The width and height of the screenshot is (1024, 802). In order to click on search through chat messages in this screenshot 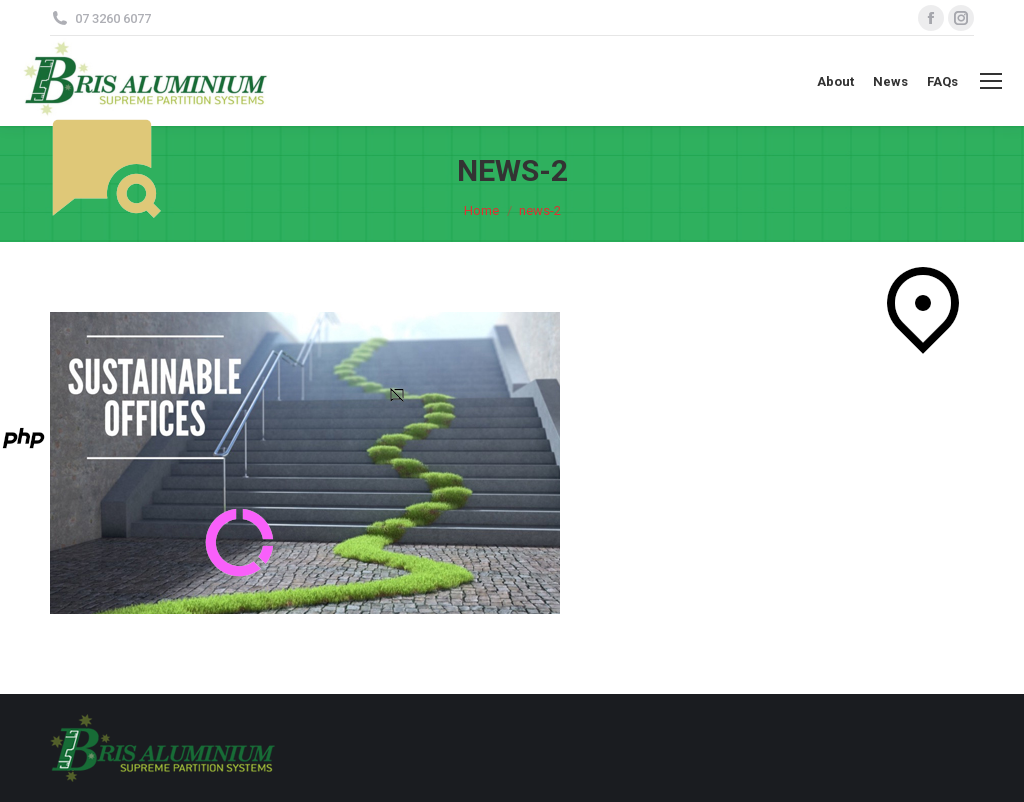, I will do `click(102, 164)`.